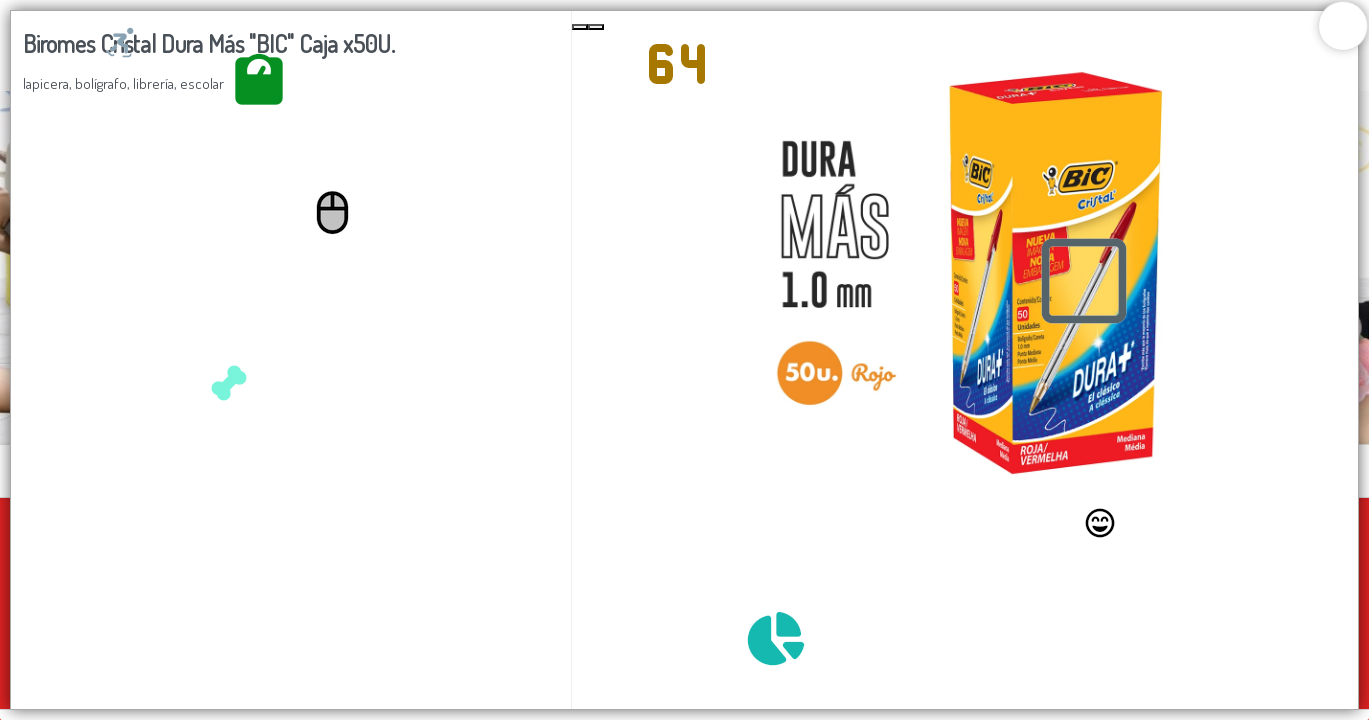 The height and width of the screenshot is (720, 1369). I want to click on select or deselect an item, so click(1084, 281).